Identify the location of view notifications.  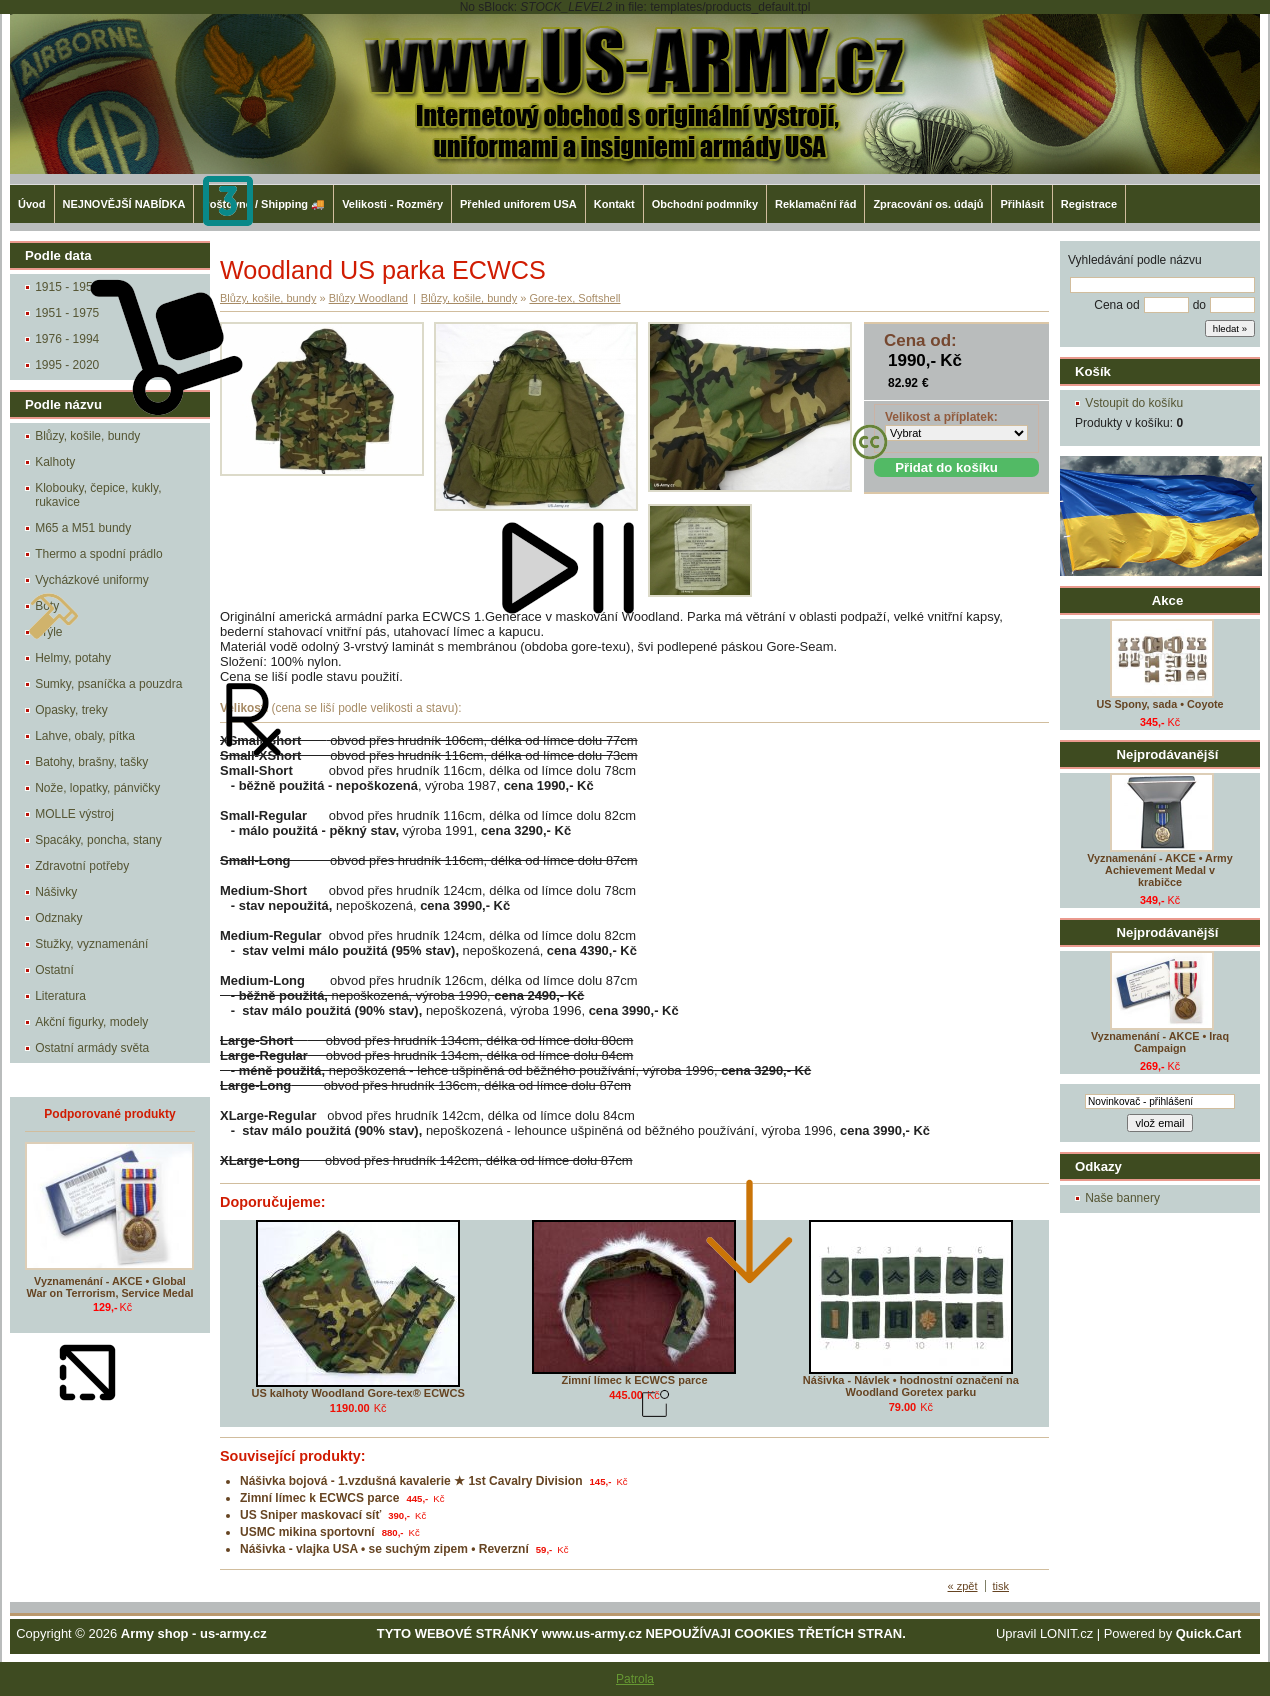
(655, 1404).